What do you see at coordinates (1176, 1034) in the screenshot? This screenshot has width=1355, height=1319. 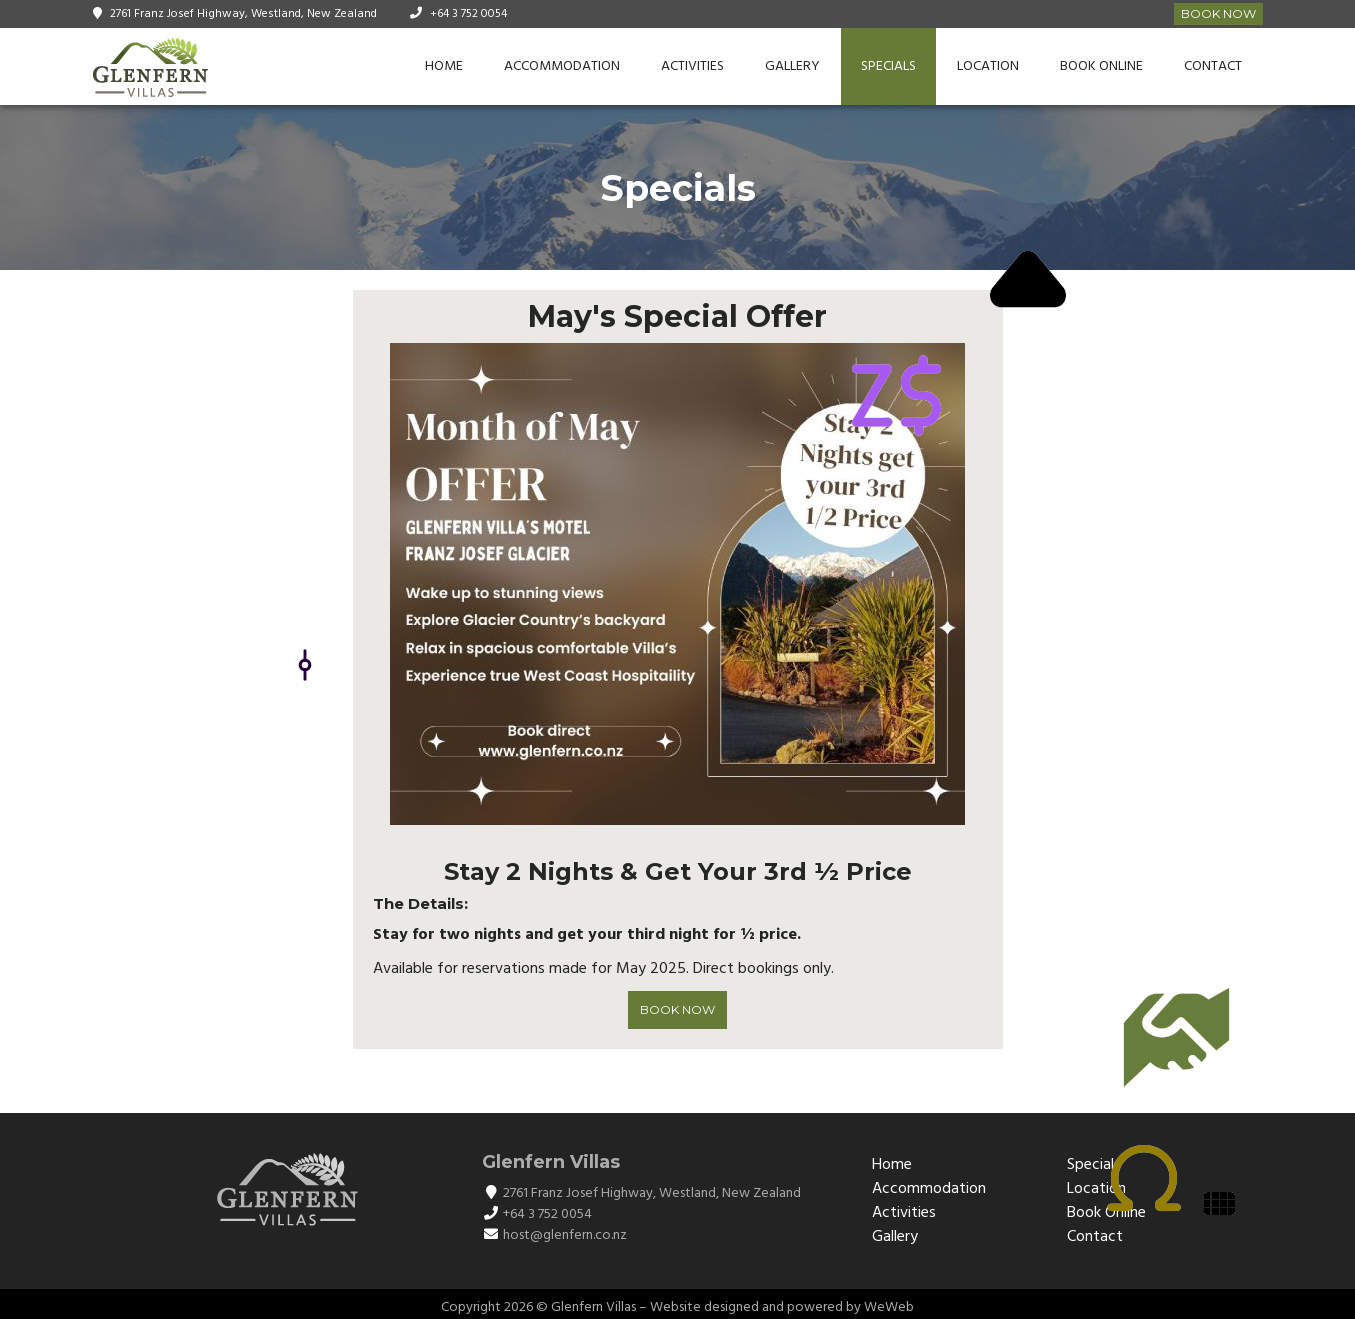 I see `access help or assistance services` at bounding box center [1176, 1034].